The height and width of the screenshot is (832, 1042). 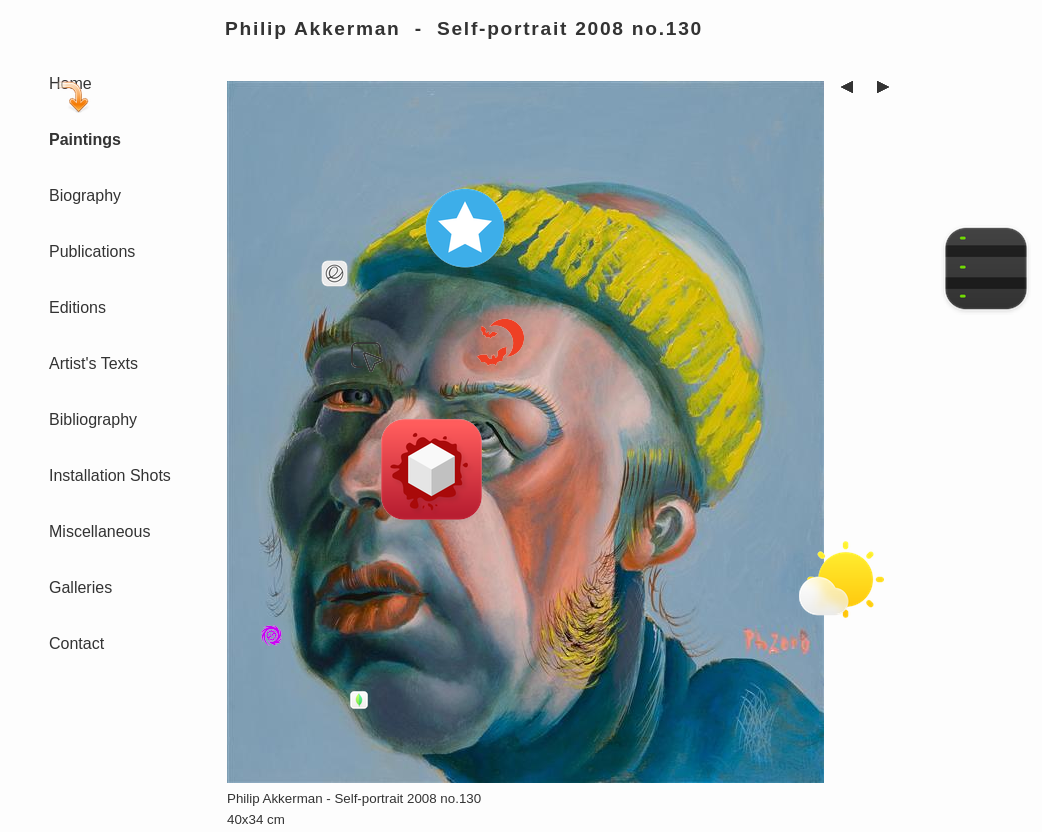 What do you see at coordinates (334, 273) in the screenshot?
I see `launch elementary OS app or settings` at bounding box center [334, 273].